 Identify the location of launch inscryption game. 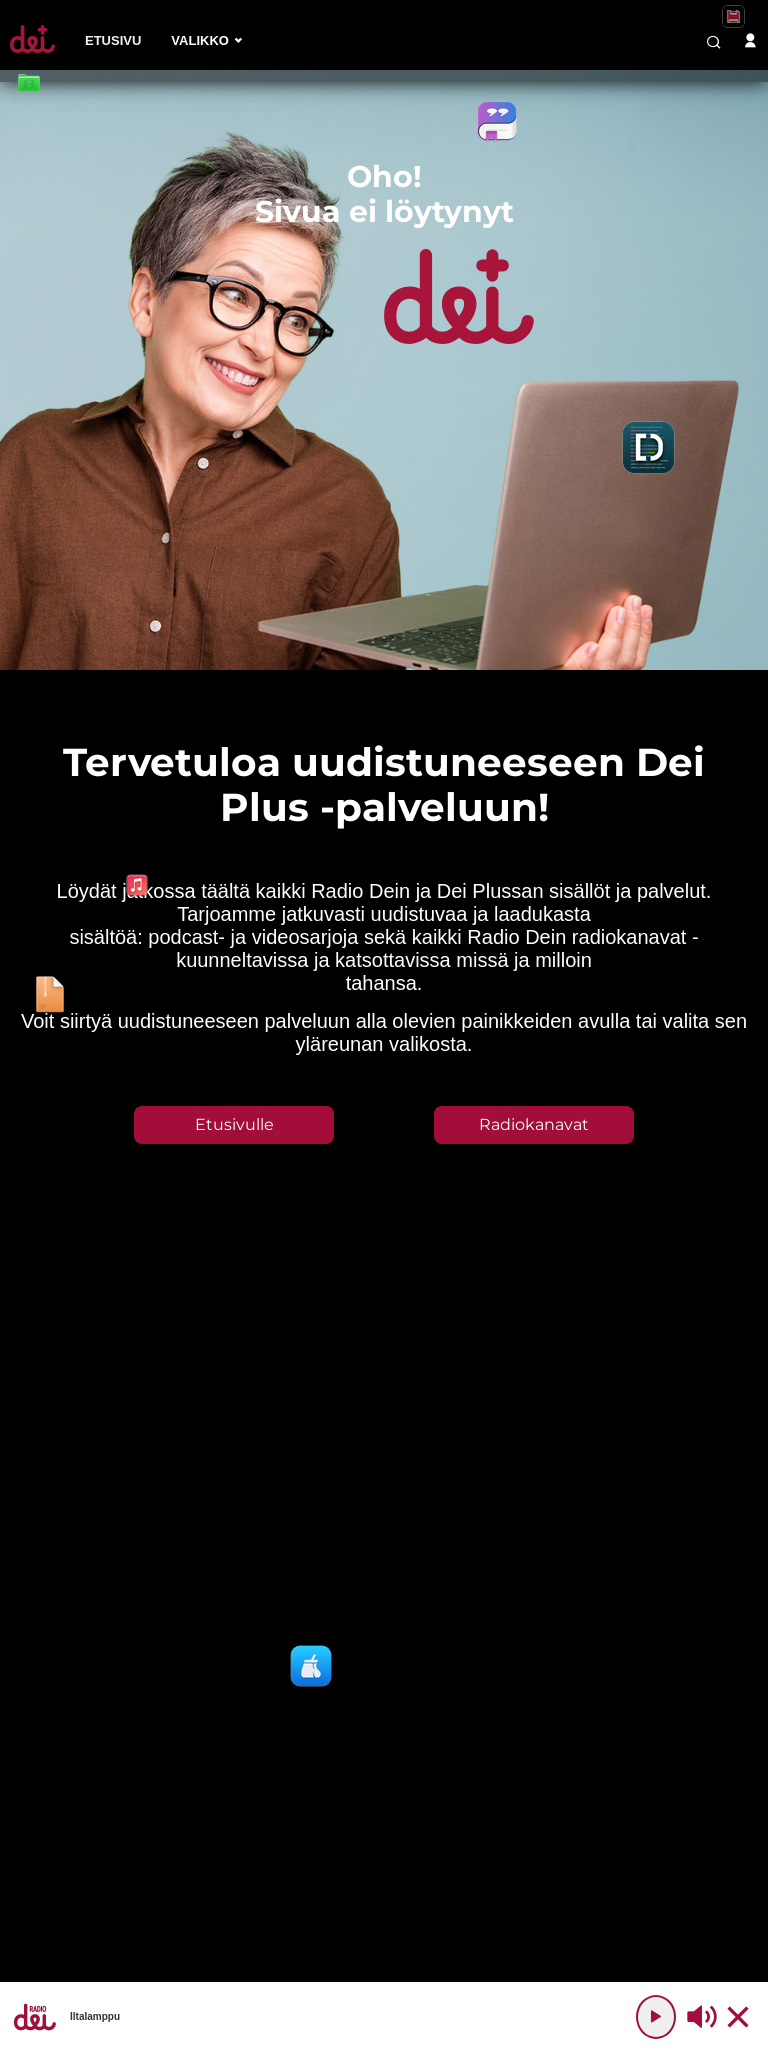
(733, 16).